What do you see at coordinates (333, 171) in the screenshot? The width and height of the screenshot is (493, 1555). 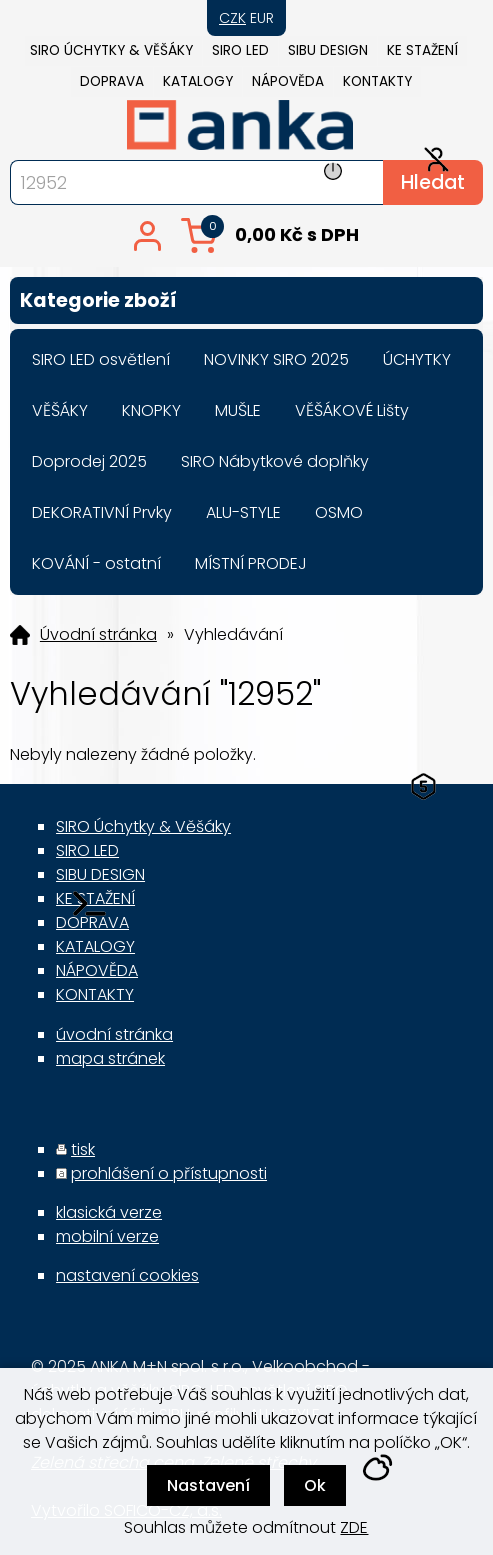 I see `turn device on or off` at bounding box center [333, 171].